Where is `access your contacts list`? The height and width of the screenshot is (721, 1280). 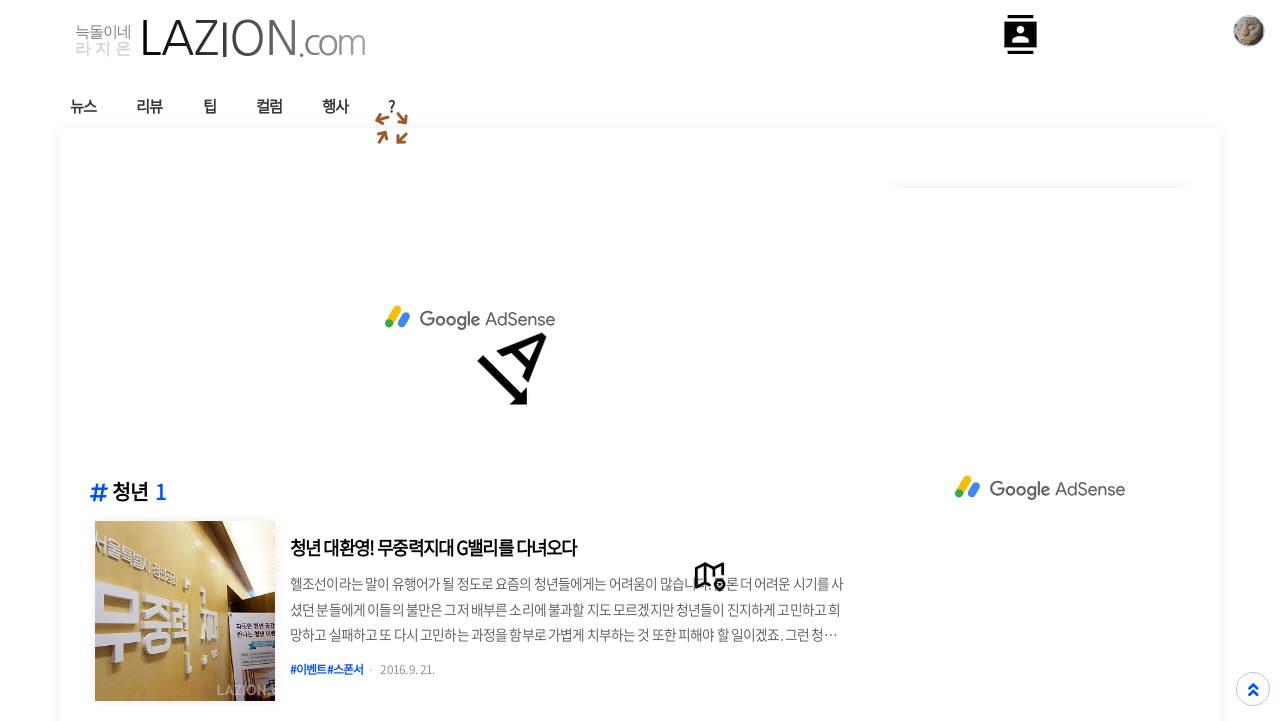
access your contacts list is located at coordinates (1020, 34).